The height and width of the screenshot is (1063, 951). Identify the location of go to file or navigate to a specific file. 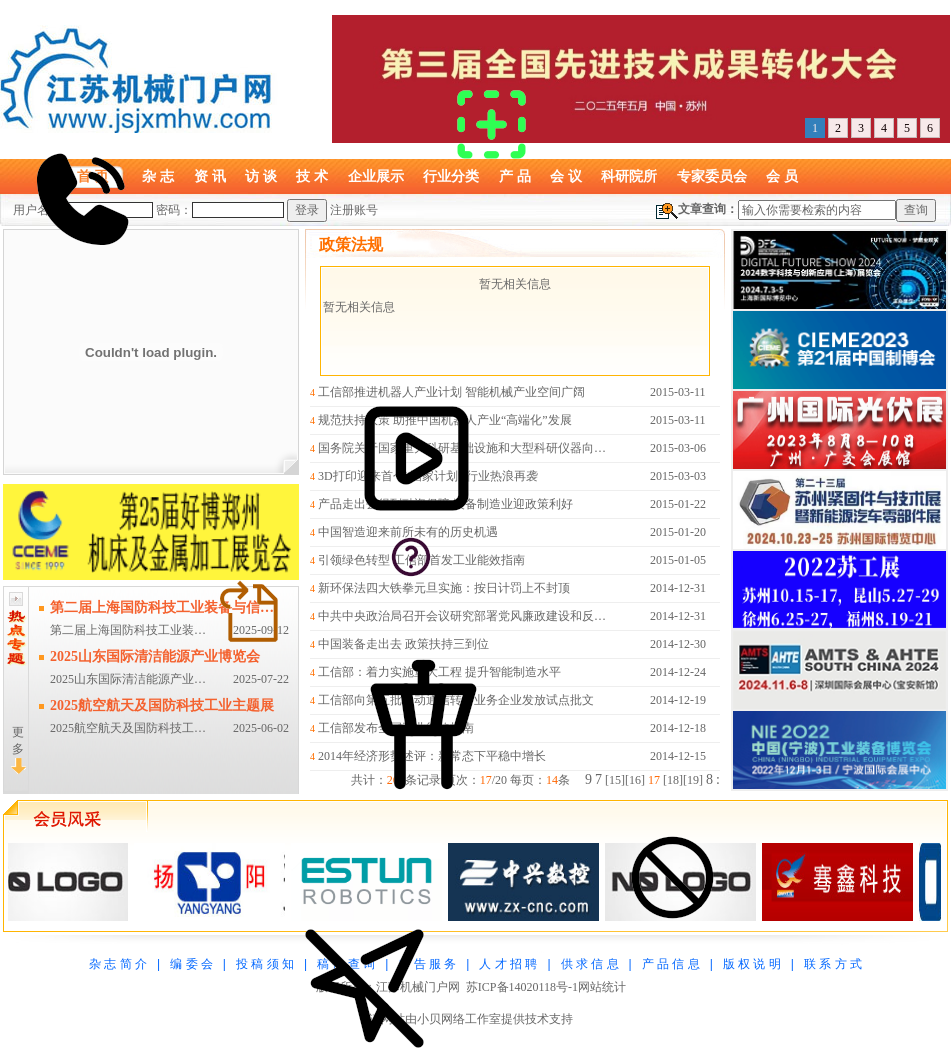
(253, 613).